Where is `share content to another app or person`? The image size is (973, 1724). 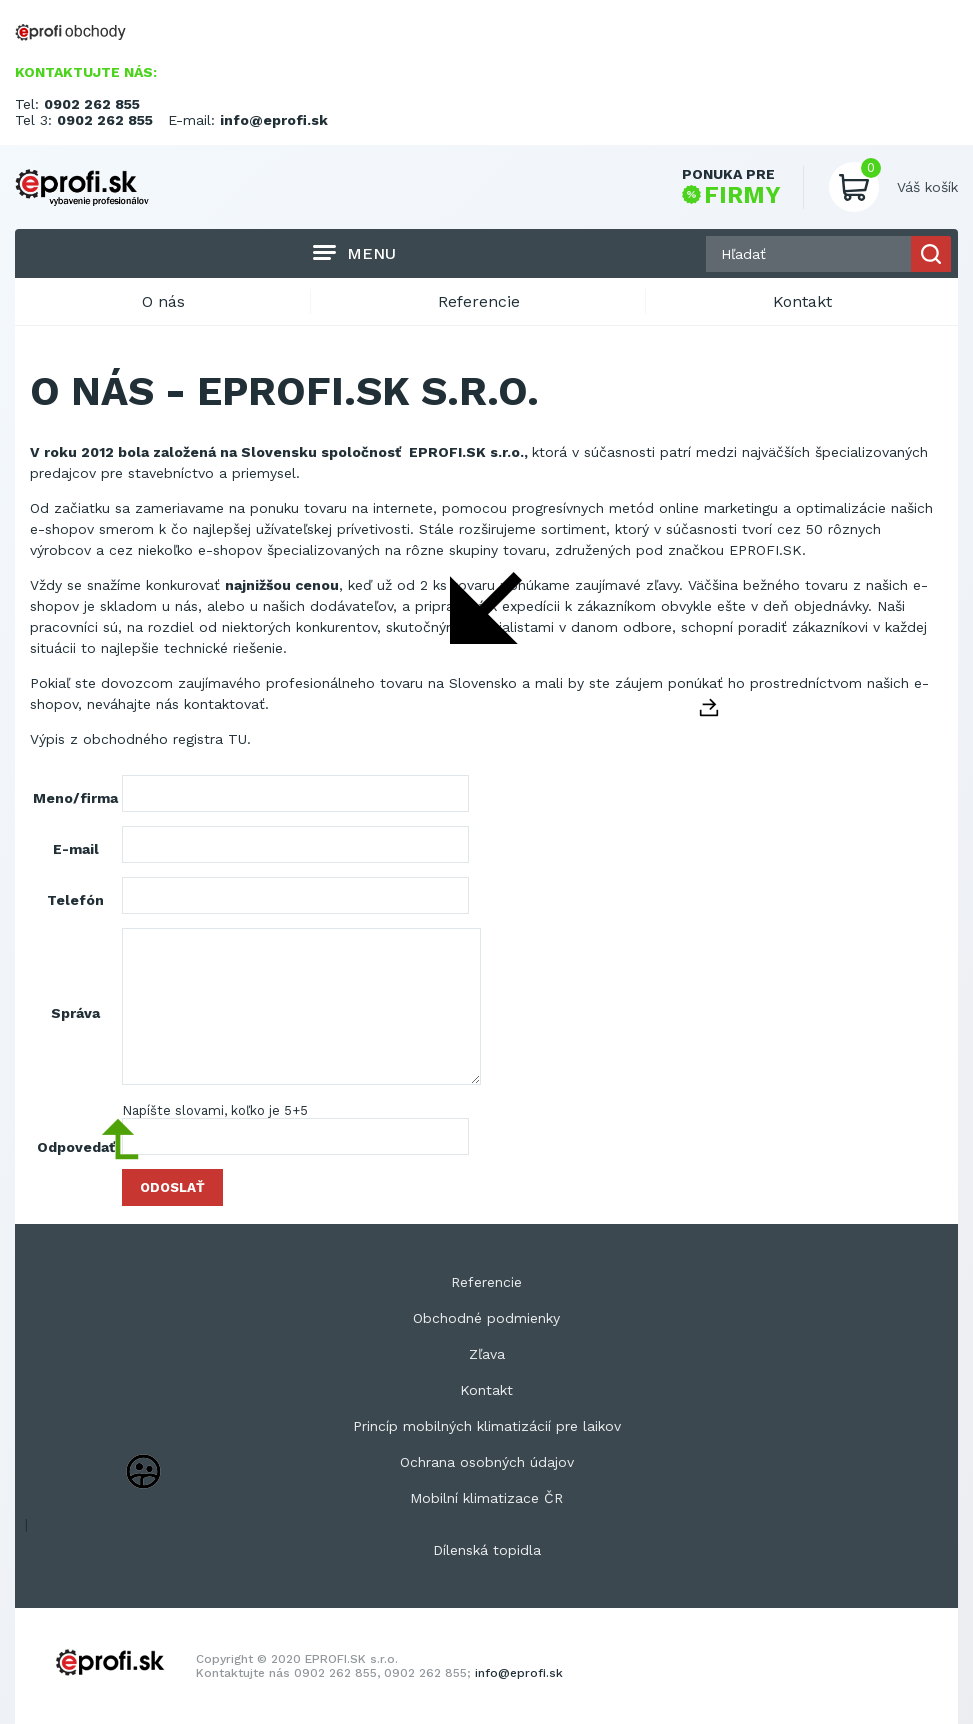
share content to another app or person is located at coordinates (709, 708).